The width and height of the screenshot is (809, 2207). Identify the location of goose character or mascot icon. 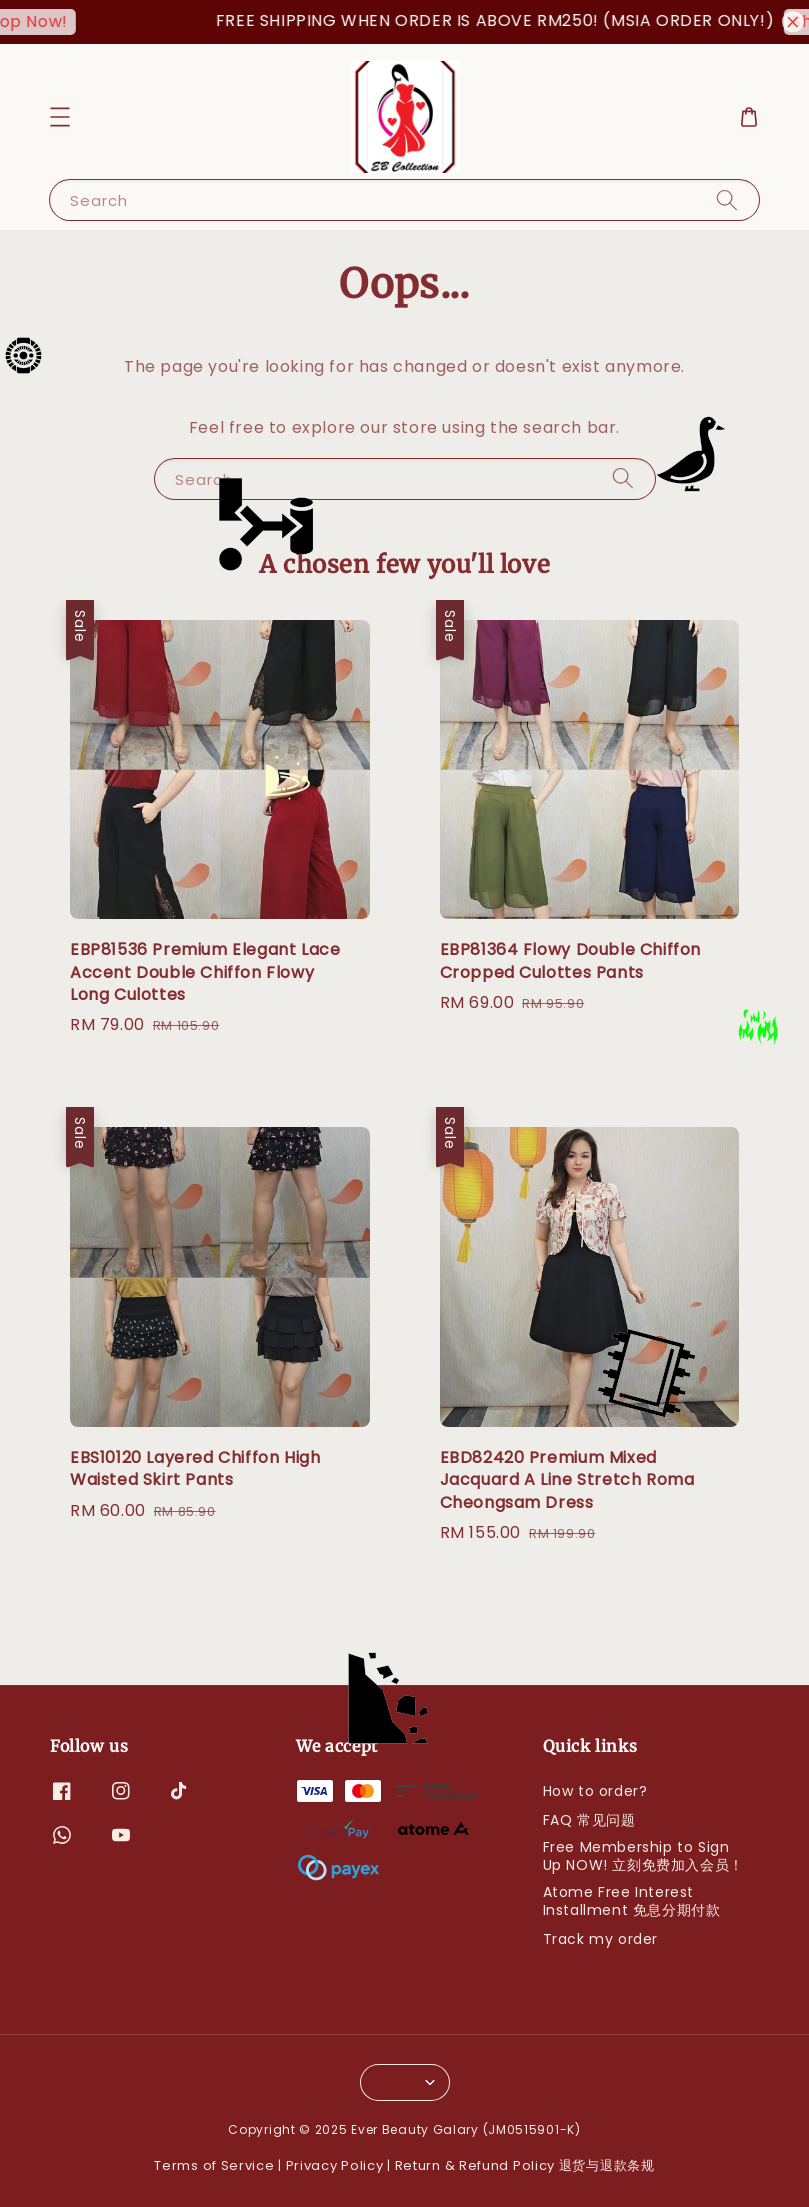
(691, 454).